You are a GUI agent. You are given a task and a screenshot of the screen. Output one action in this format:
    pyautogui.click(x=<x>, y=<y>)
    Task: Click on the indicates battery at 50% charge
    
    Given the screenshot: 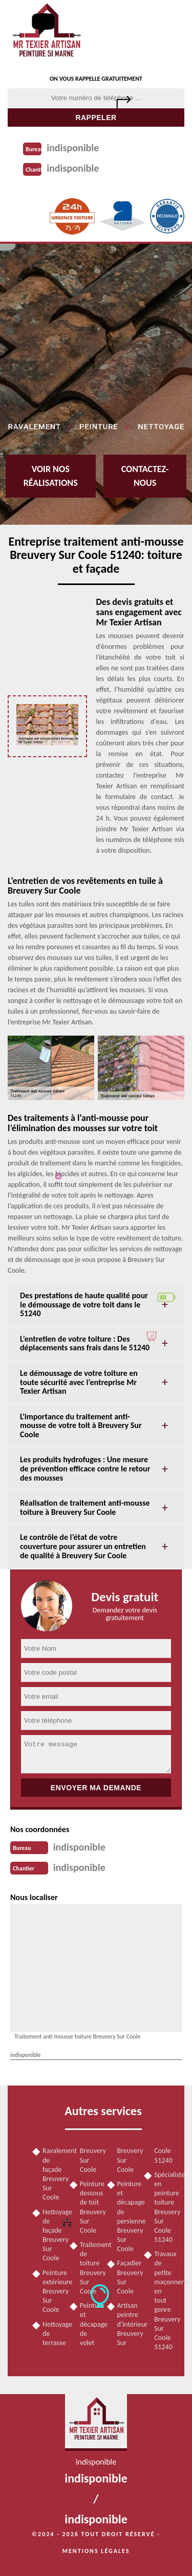 What is the action you would take?
    pyautogui.click(x=166, y=1297)
    